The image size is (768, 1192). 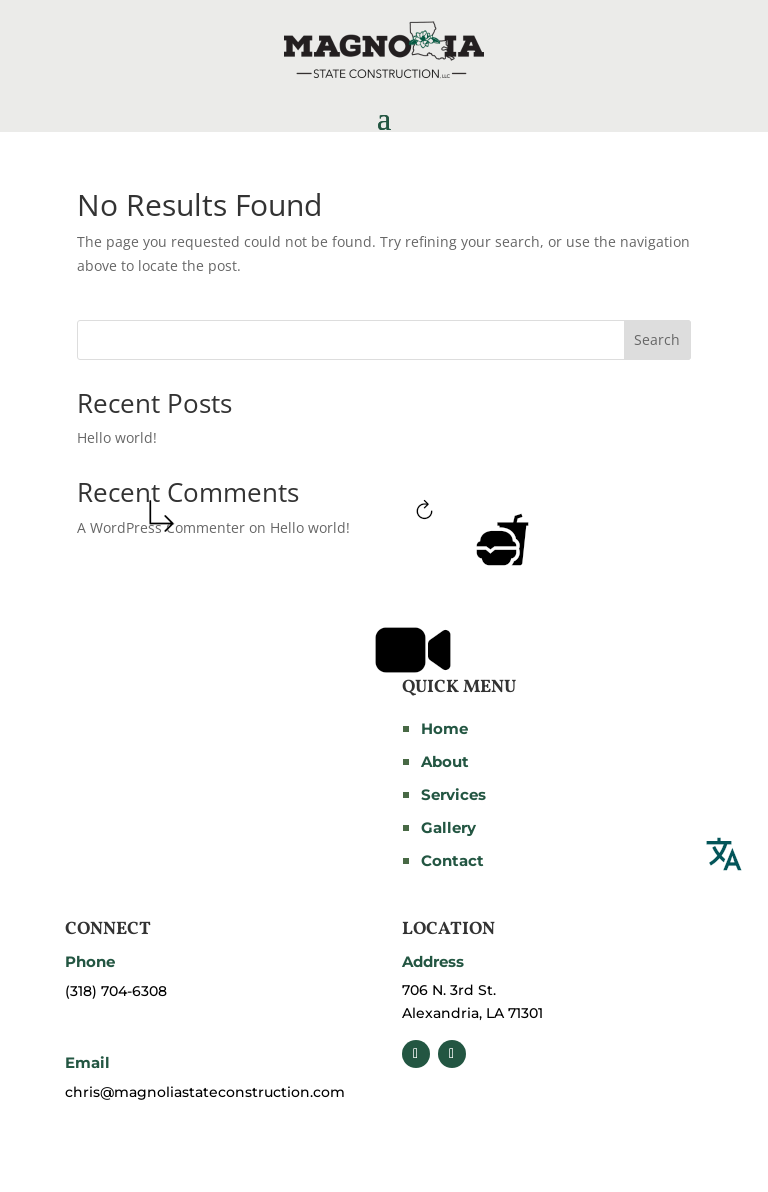 I want to click on refresh or reload the current page, so click(x=424, y=509).